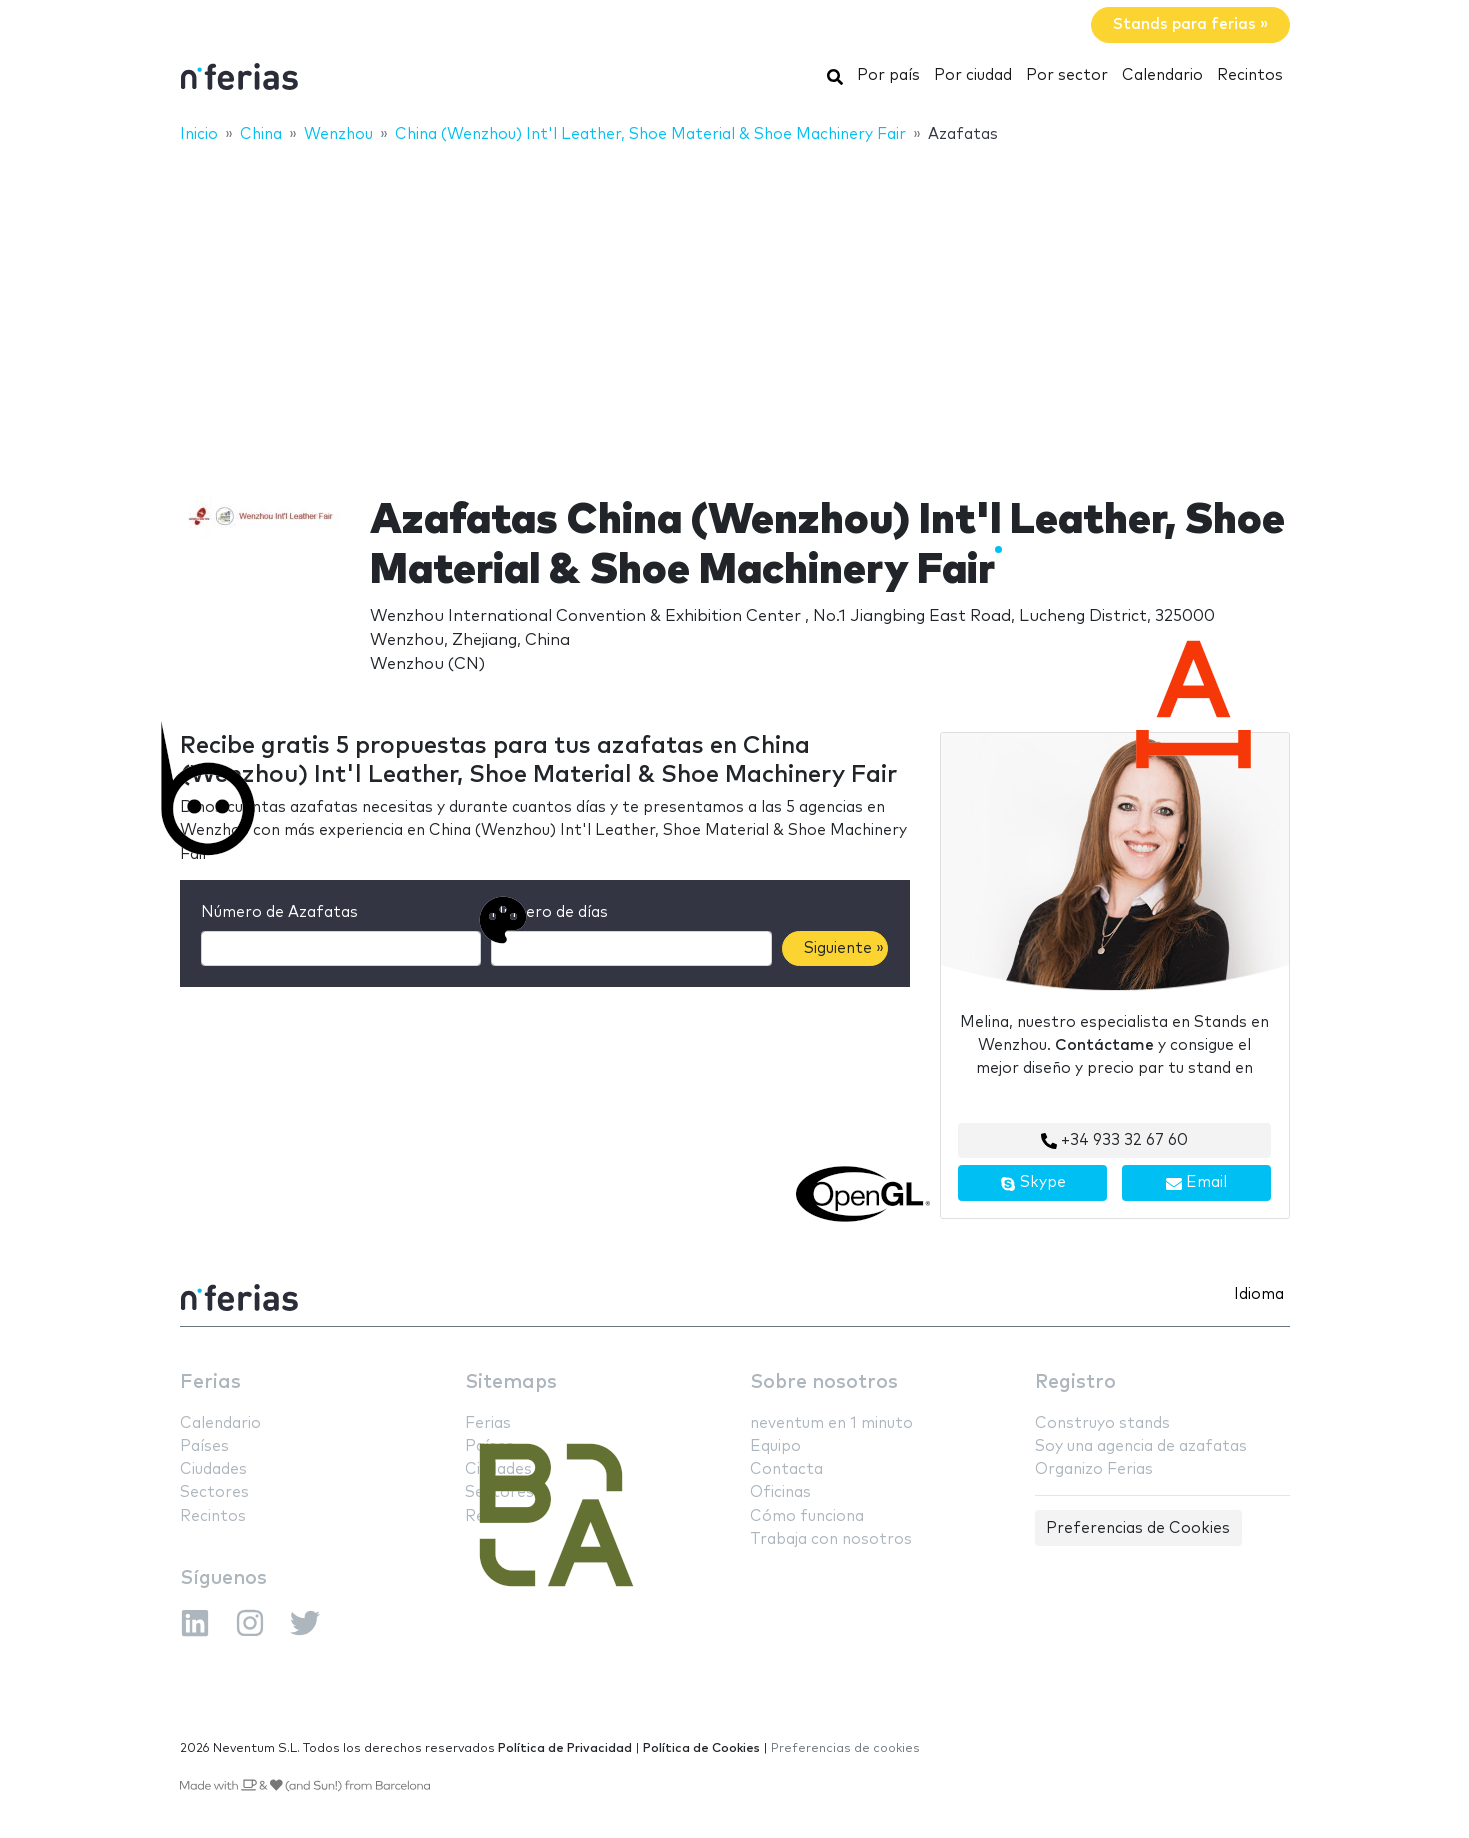 The image size is (1469, 1838). What do you see at coordinates (863, 1194) in the screenshot?
I see `OpenGL graphics library branding` at bounding box center [863, 1194].